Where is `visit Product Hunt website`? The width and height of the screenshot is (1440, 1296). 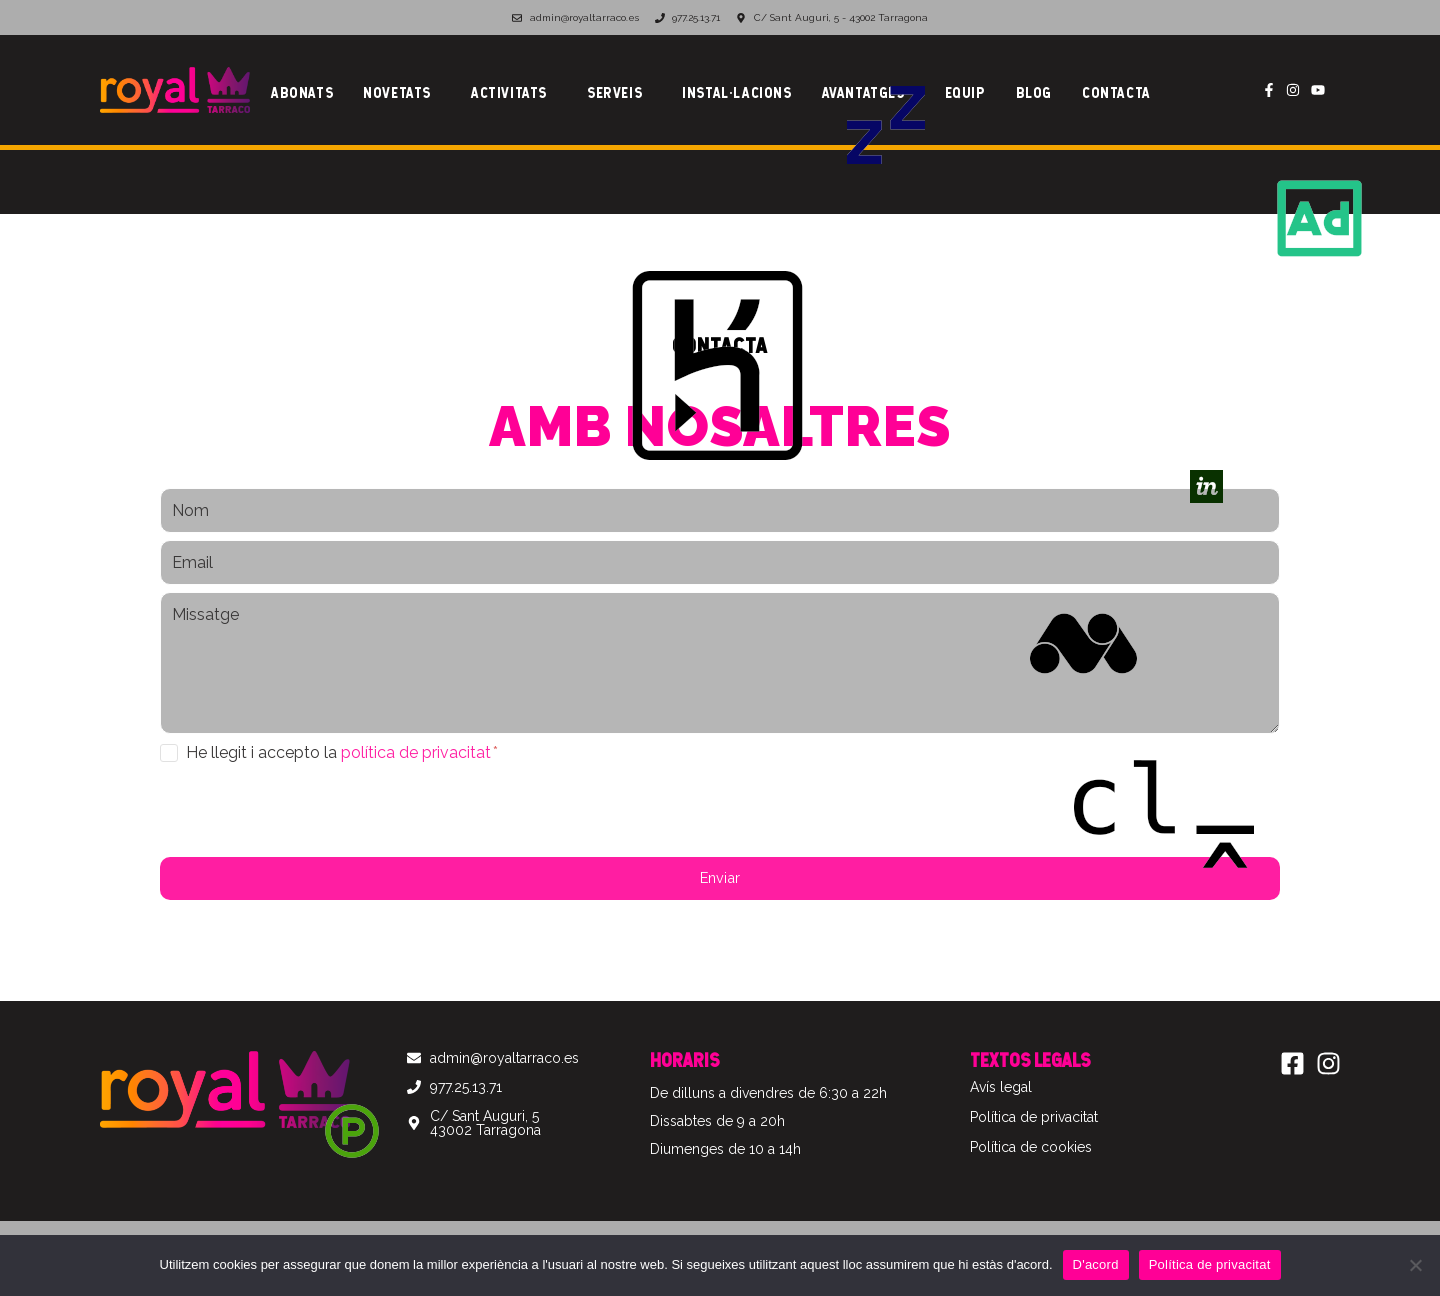 visit Product Hunt website is located at coordinates (352, 1131).